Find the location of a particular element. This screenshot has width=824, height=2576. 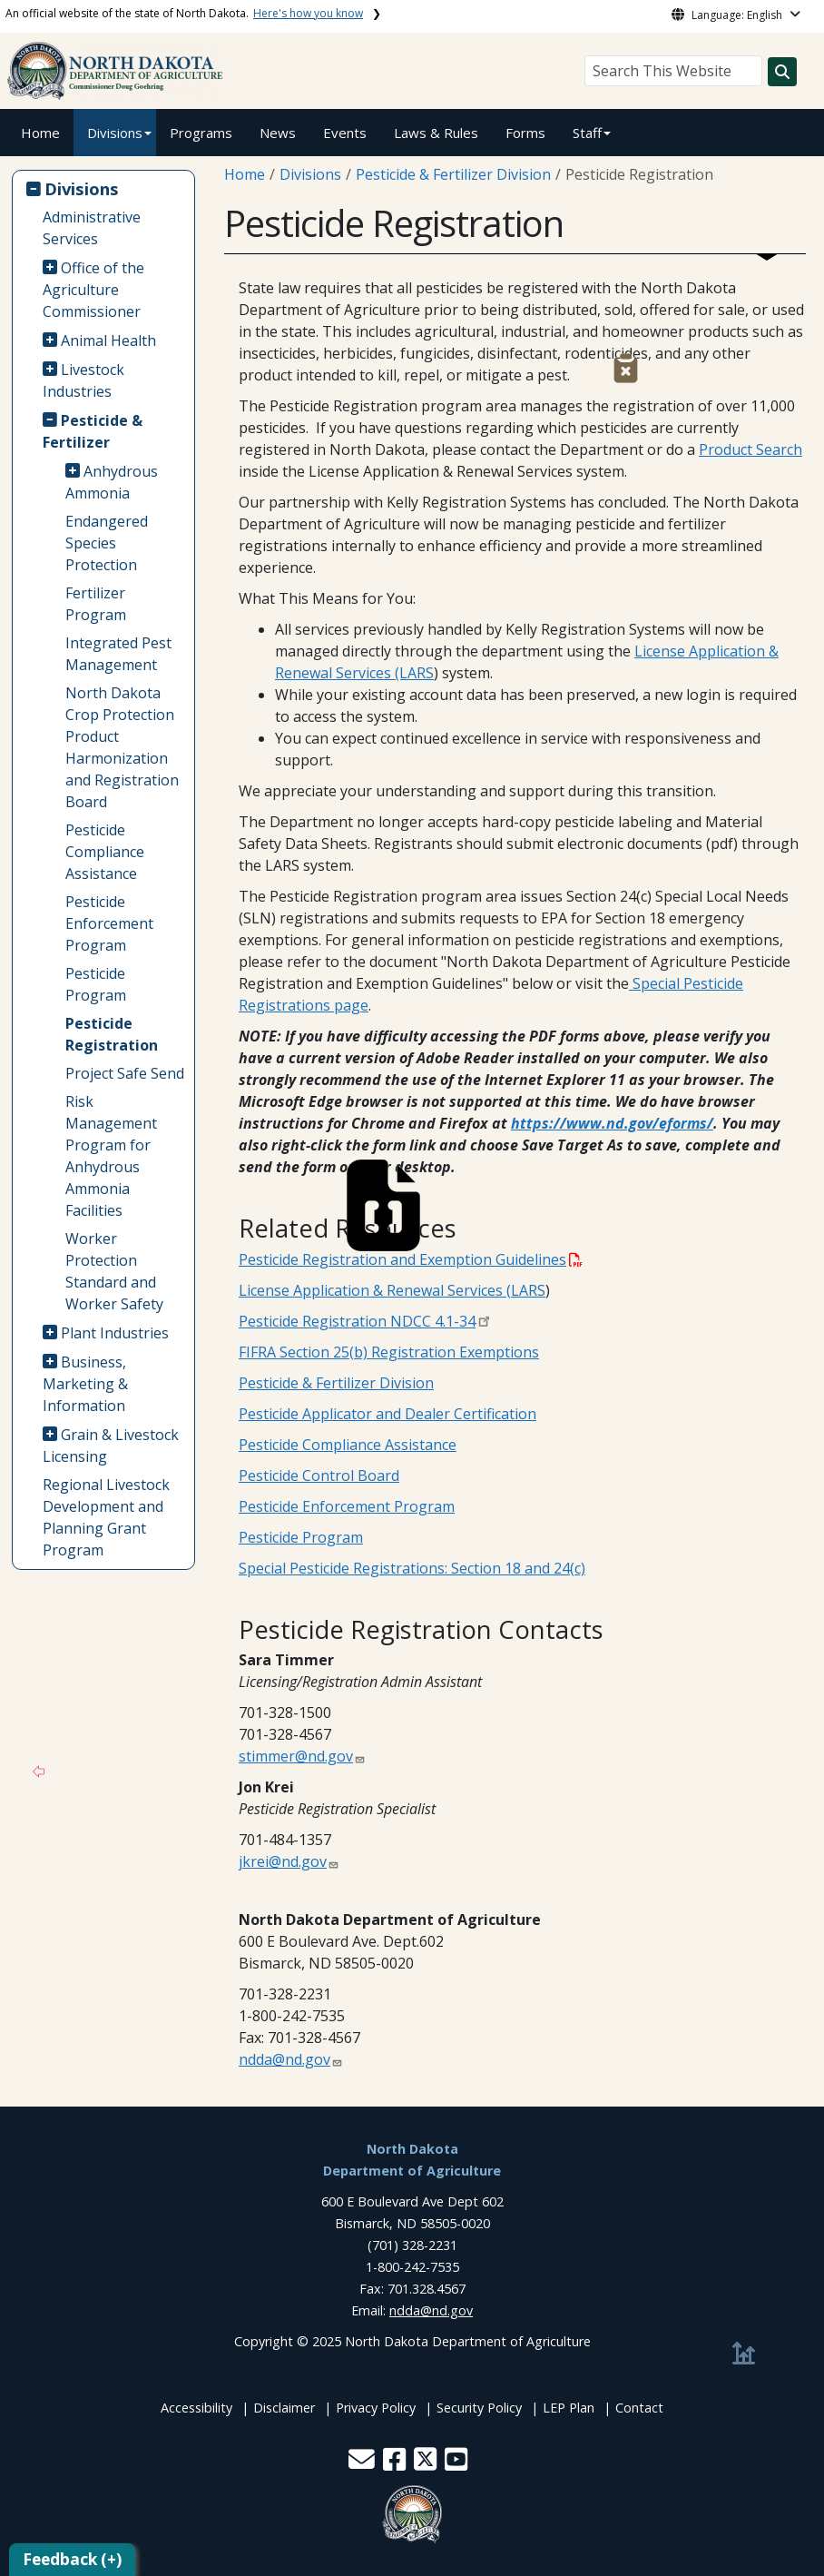

go back to the previous screen is located at coordinates (39, 1772).